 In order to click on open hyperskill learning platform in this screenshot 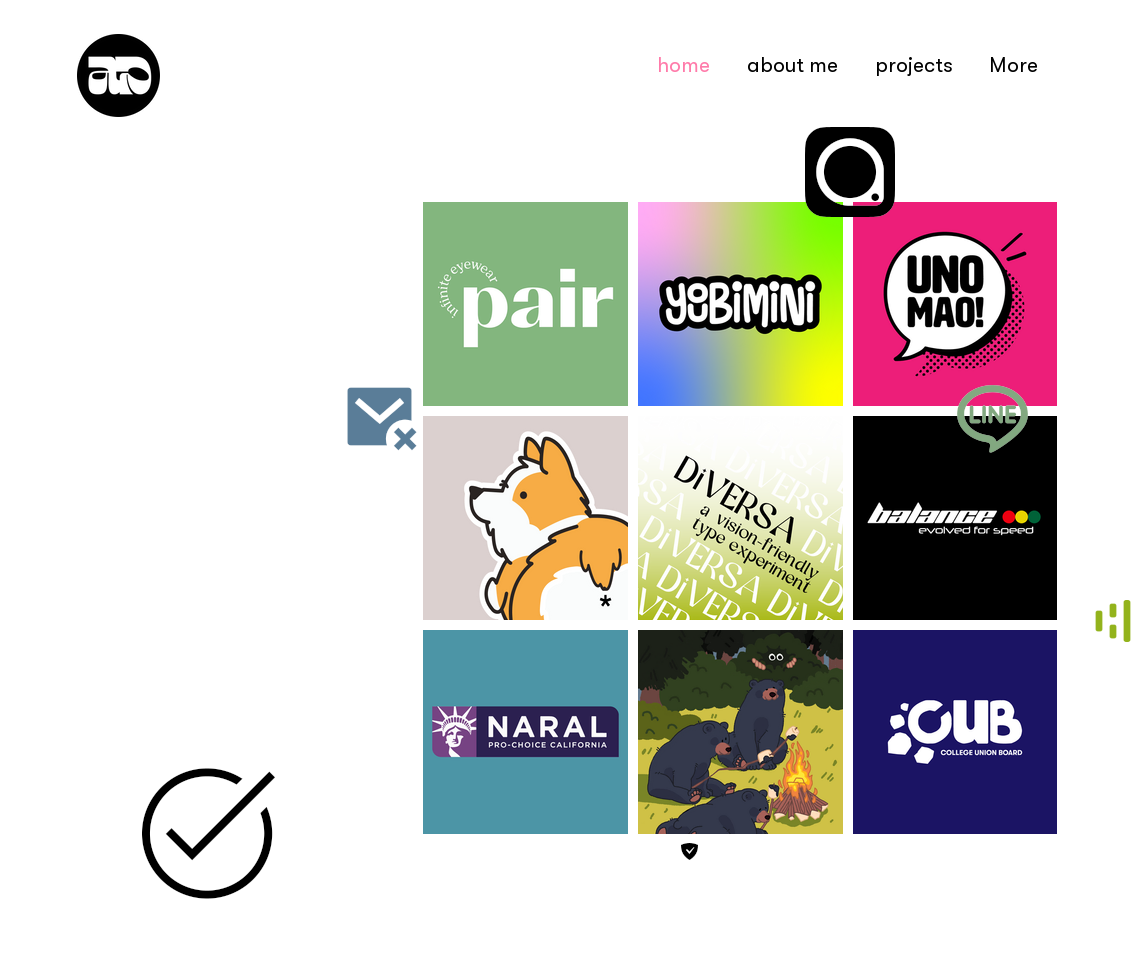, I will do `click(1113, 621)`.